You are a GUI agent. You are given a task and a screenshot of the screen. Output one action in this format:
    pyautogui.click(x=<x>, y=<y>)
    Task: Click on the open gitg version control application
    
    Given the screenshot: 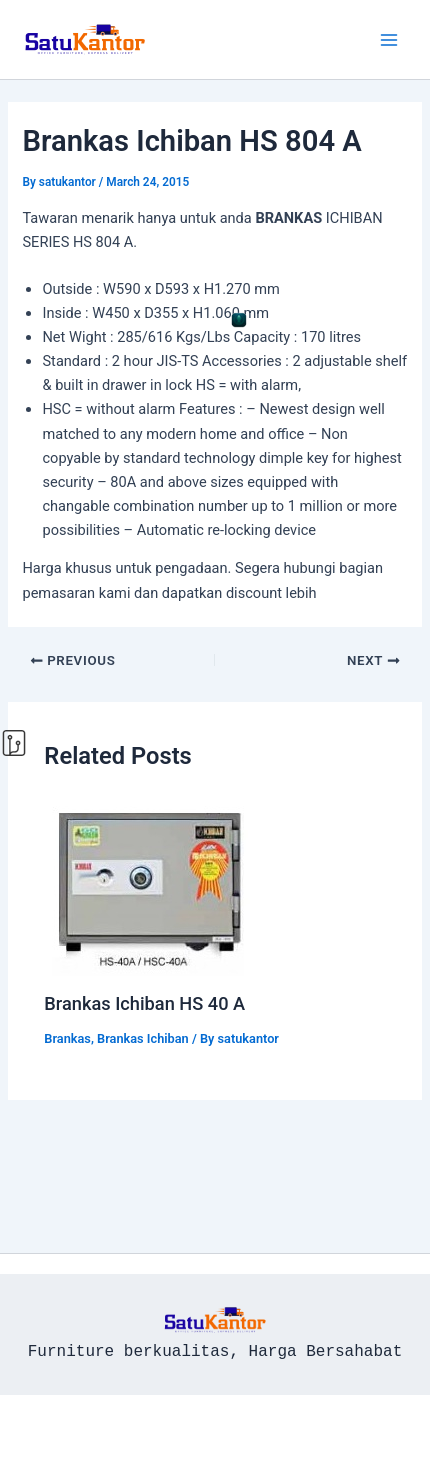 What is the action you would take?
    pyautogui.click(x=14, y=743)
    